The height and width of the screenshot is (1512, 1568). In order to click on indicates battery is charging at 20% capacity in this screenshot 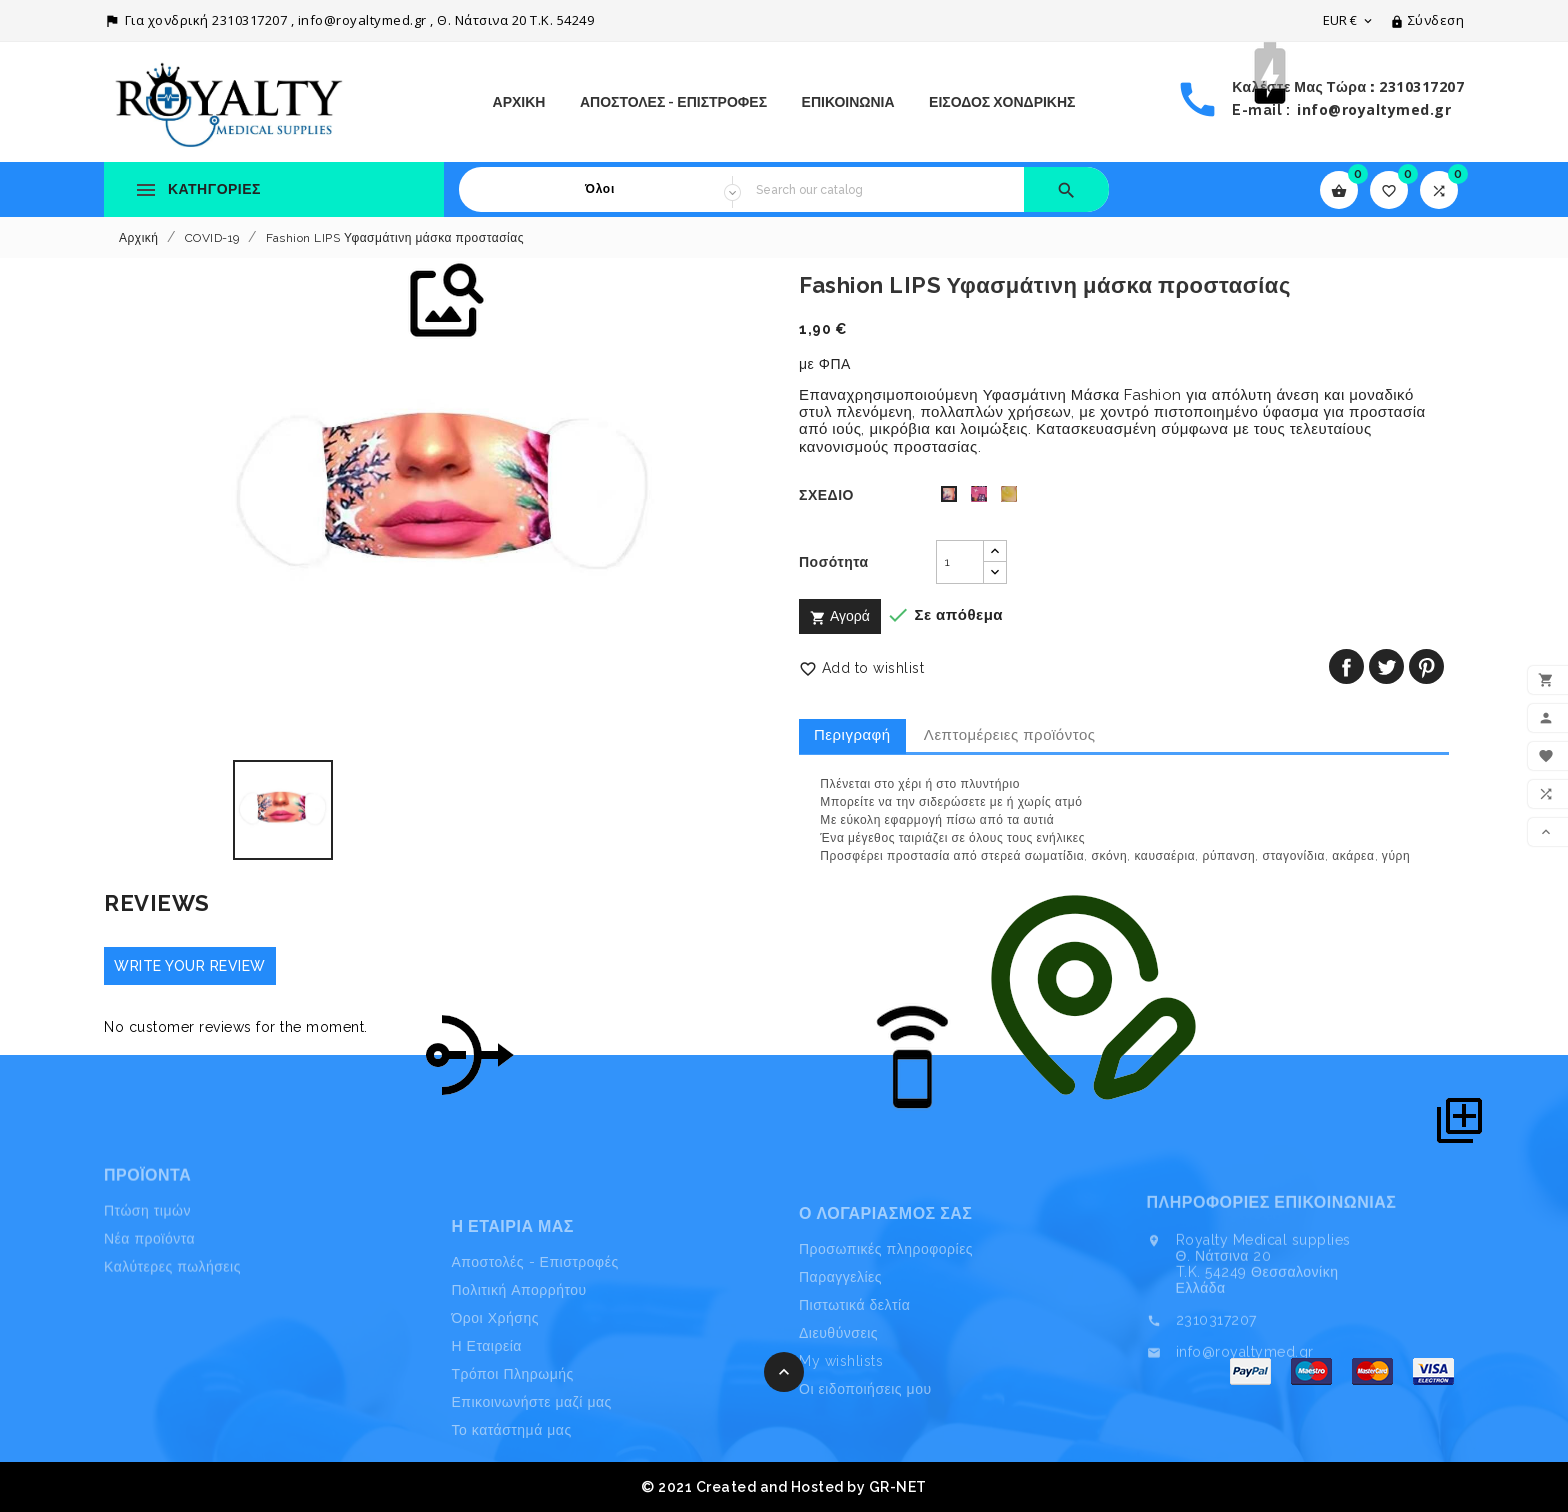, I will do `click(1270, 73)`.